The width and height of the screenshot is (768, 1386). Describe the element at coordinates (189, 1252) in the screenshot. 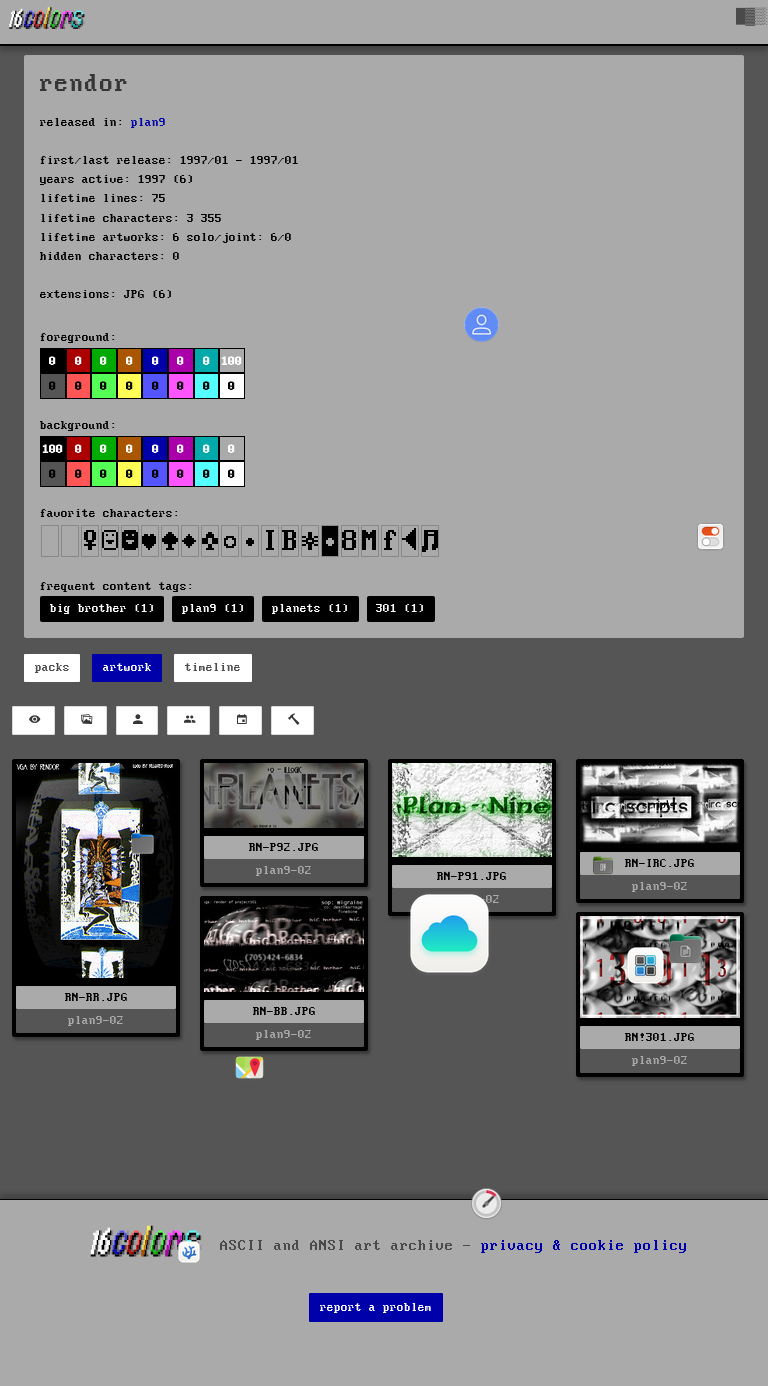

I see `open vscodium code editor` at that location.